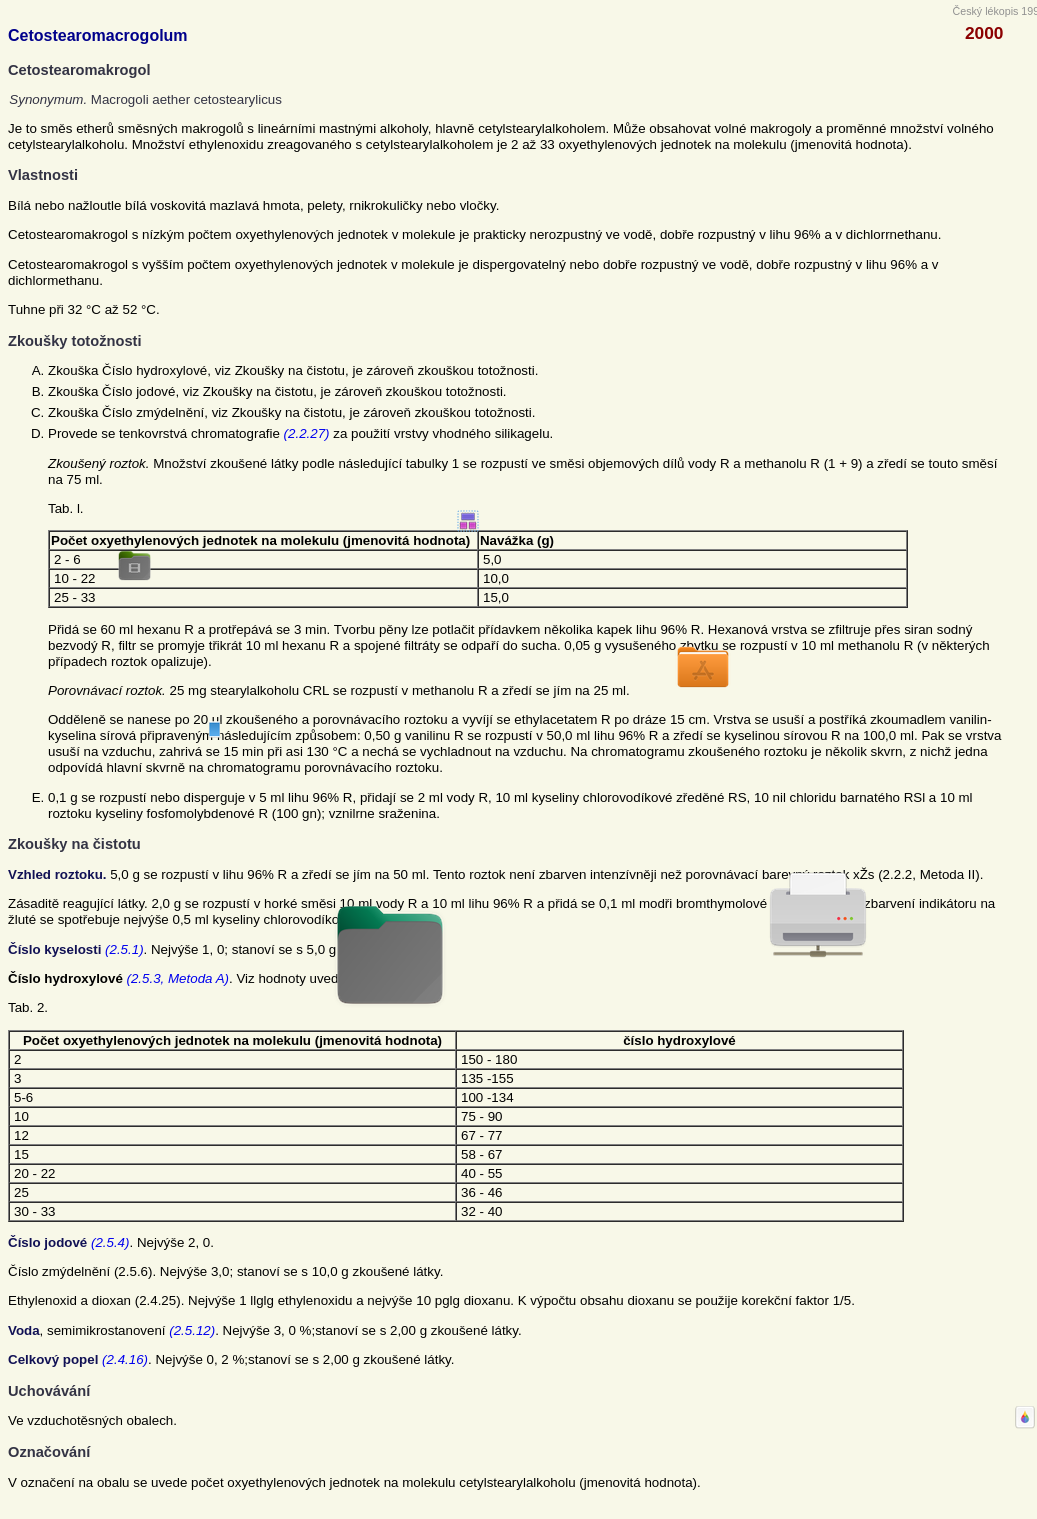 Image resolution: width=1037 pixels, height=1519 pixels. Describe the element at coordinates (1025, 1417) in the screenshot. I see `an ICC color profile file` at that location.